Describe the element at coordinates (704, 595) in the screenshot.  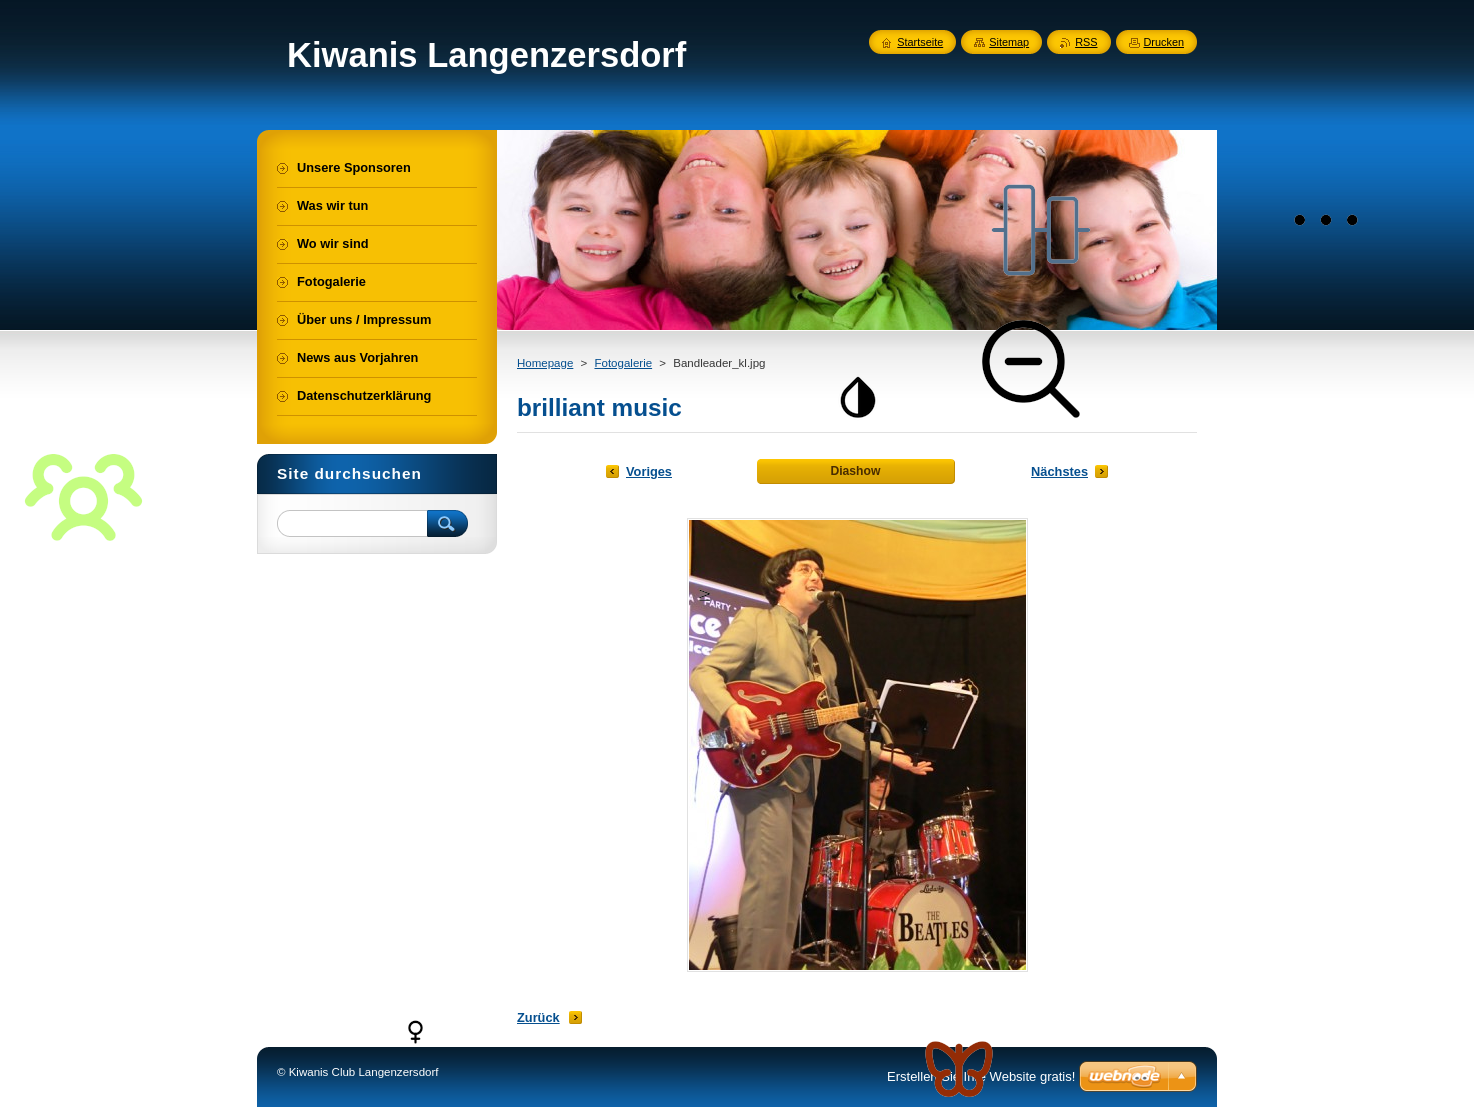
I see `apply a "greater than or equal to" filter condition` at that location.